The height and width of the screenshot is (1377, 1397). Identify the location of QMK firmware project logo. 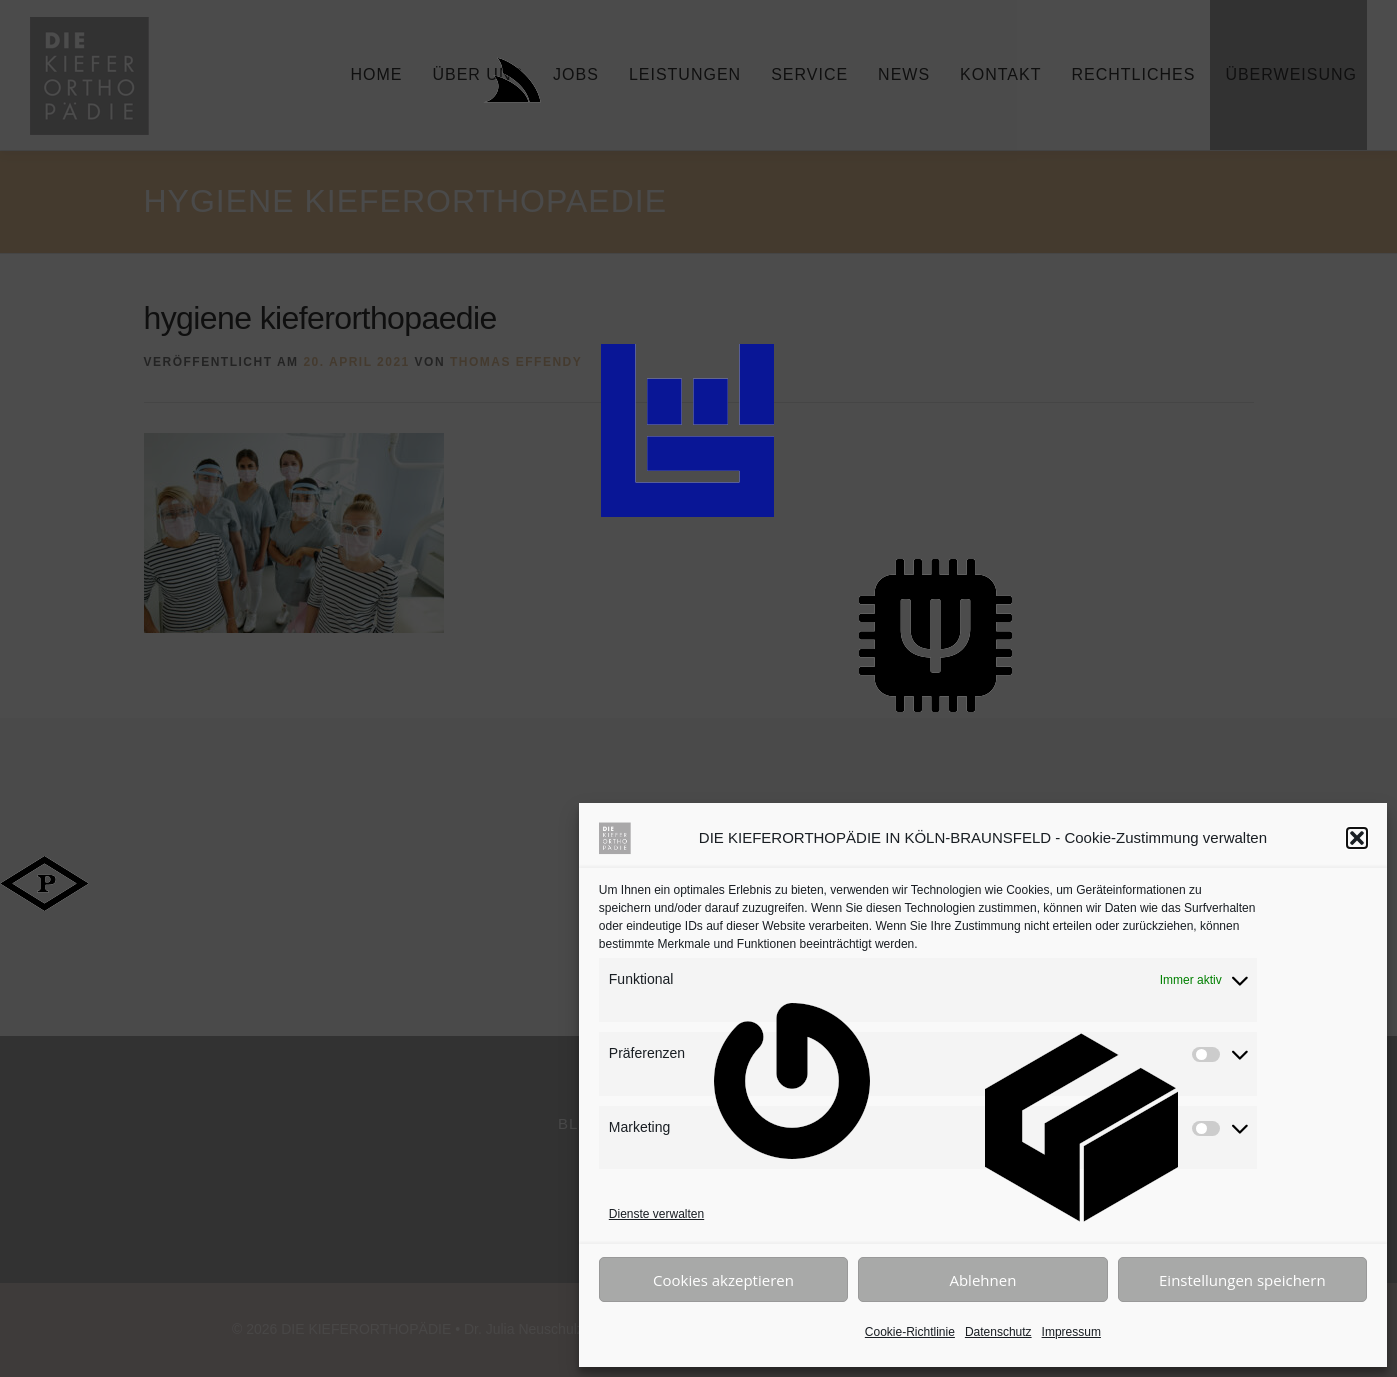
(935, 635).